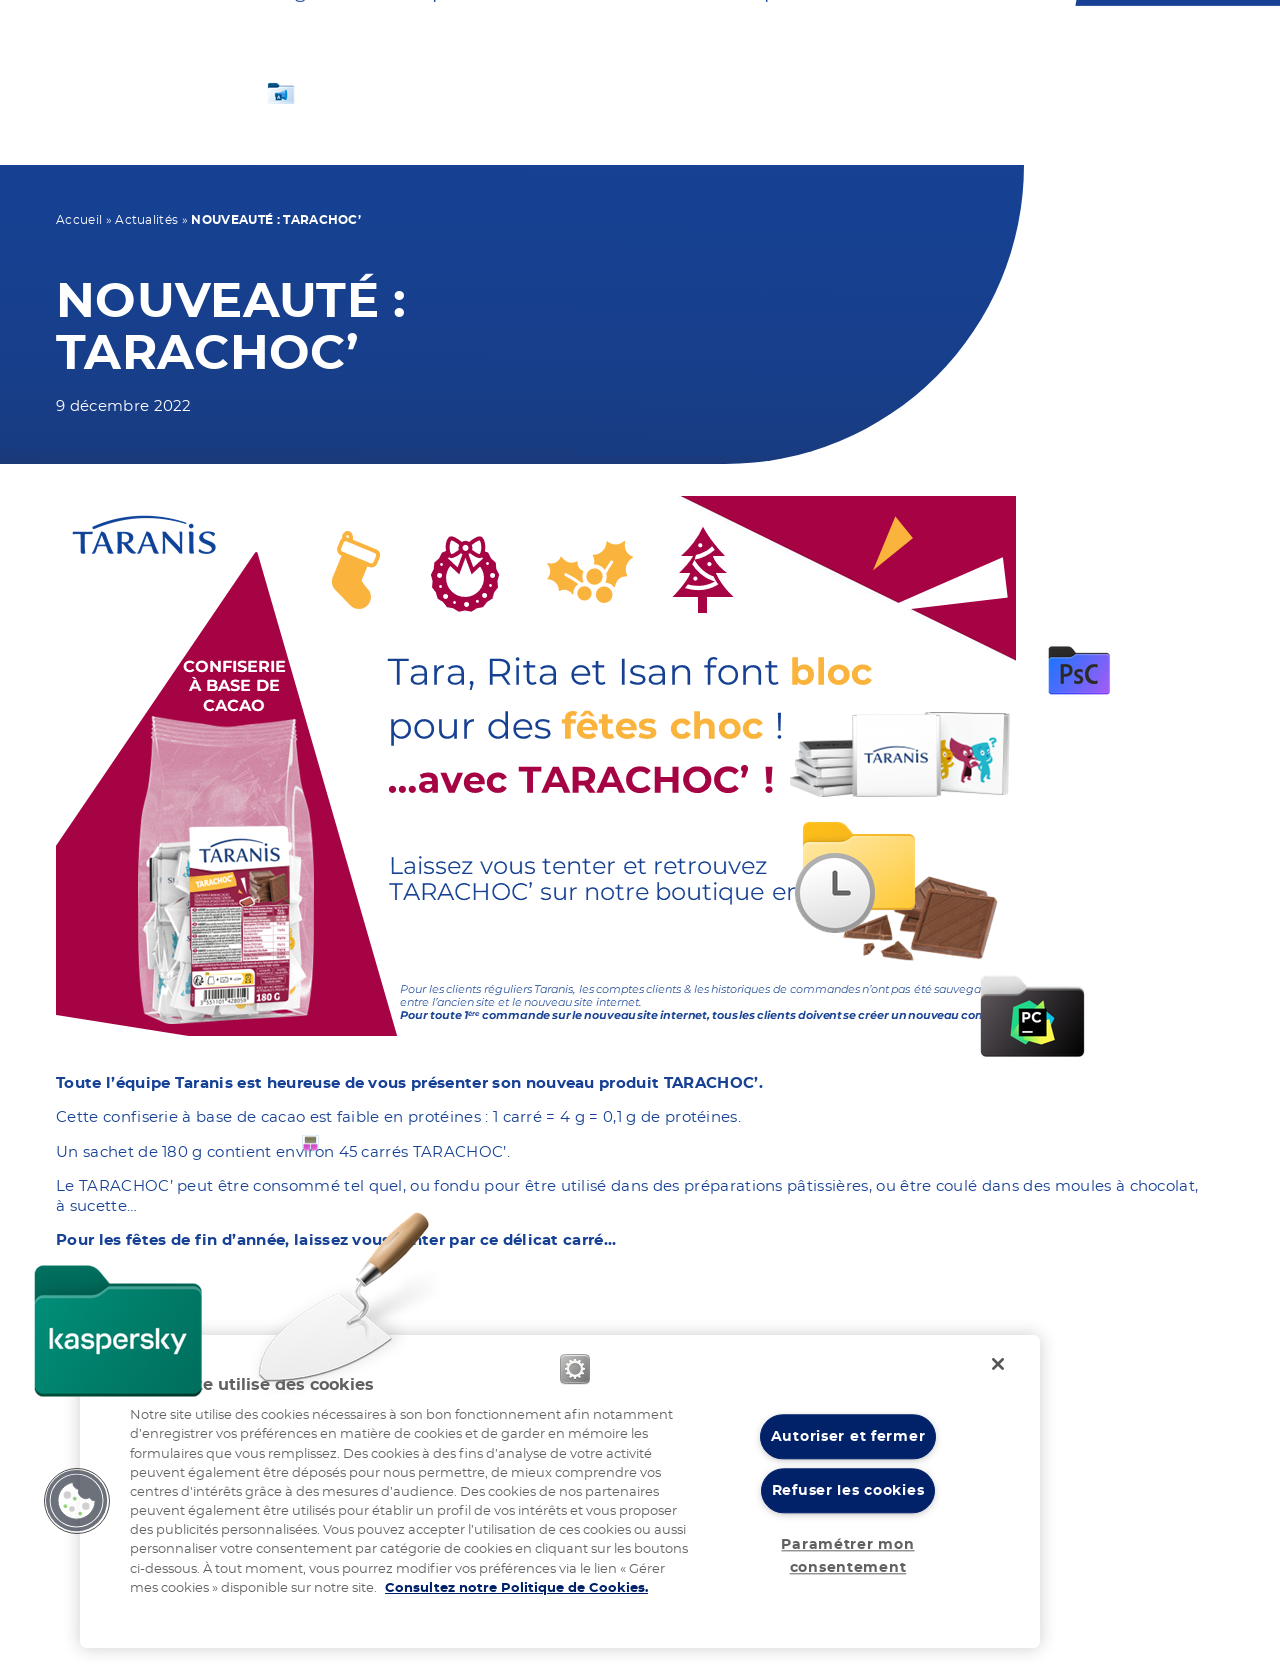 The height and width of the screenshot is (1680, 1280). Describe the element at coordinates (859, 869) in the screenshot. I see `access recently opened files and folders` at that location.